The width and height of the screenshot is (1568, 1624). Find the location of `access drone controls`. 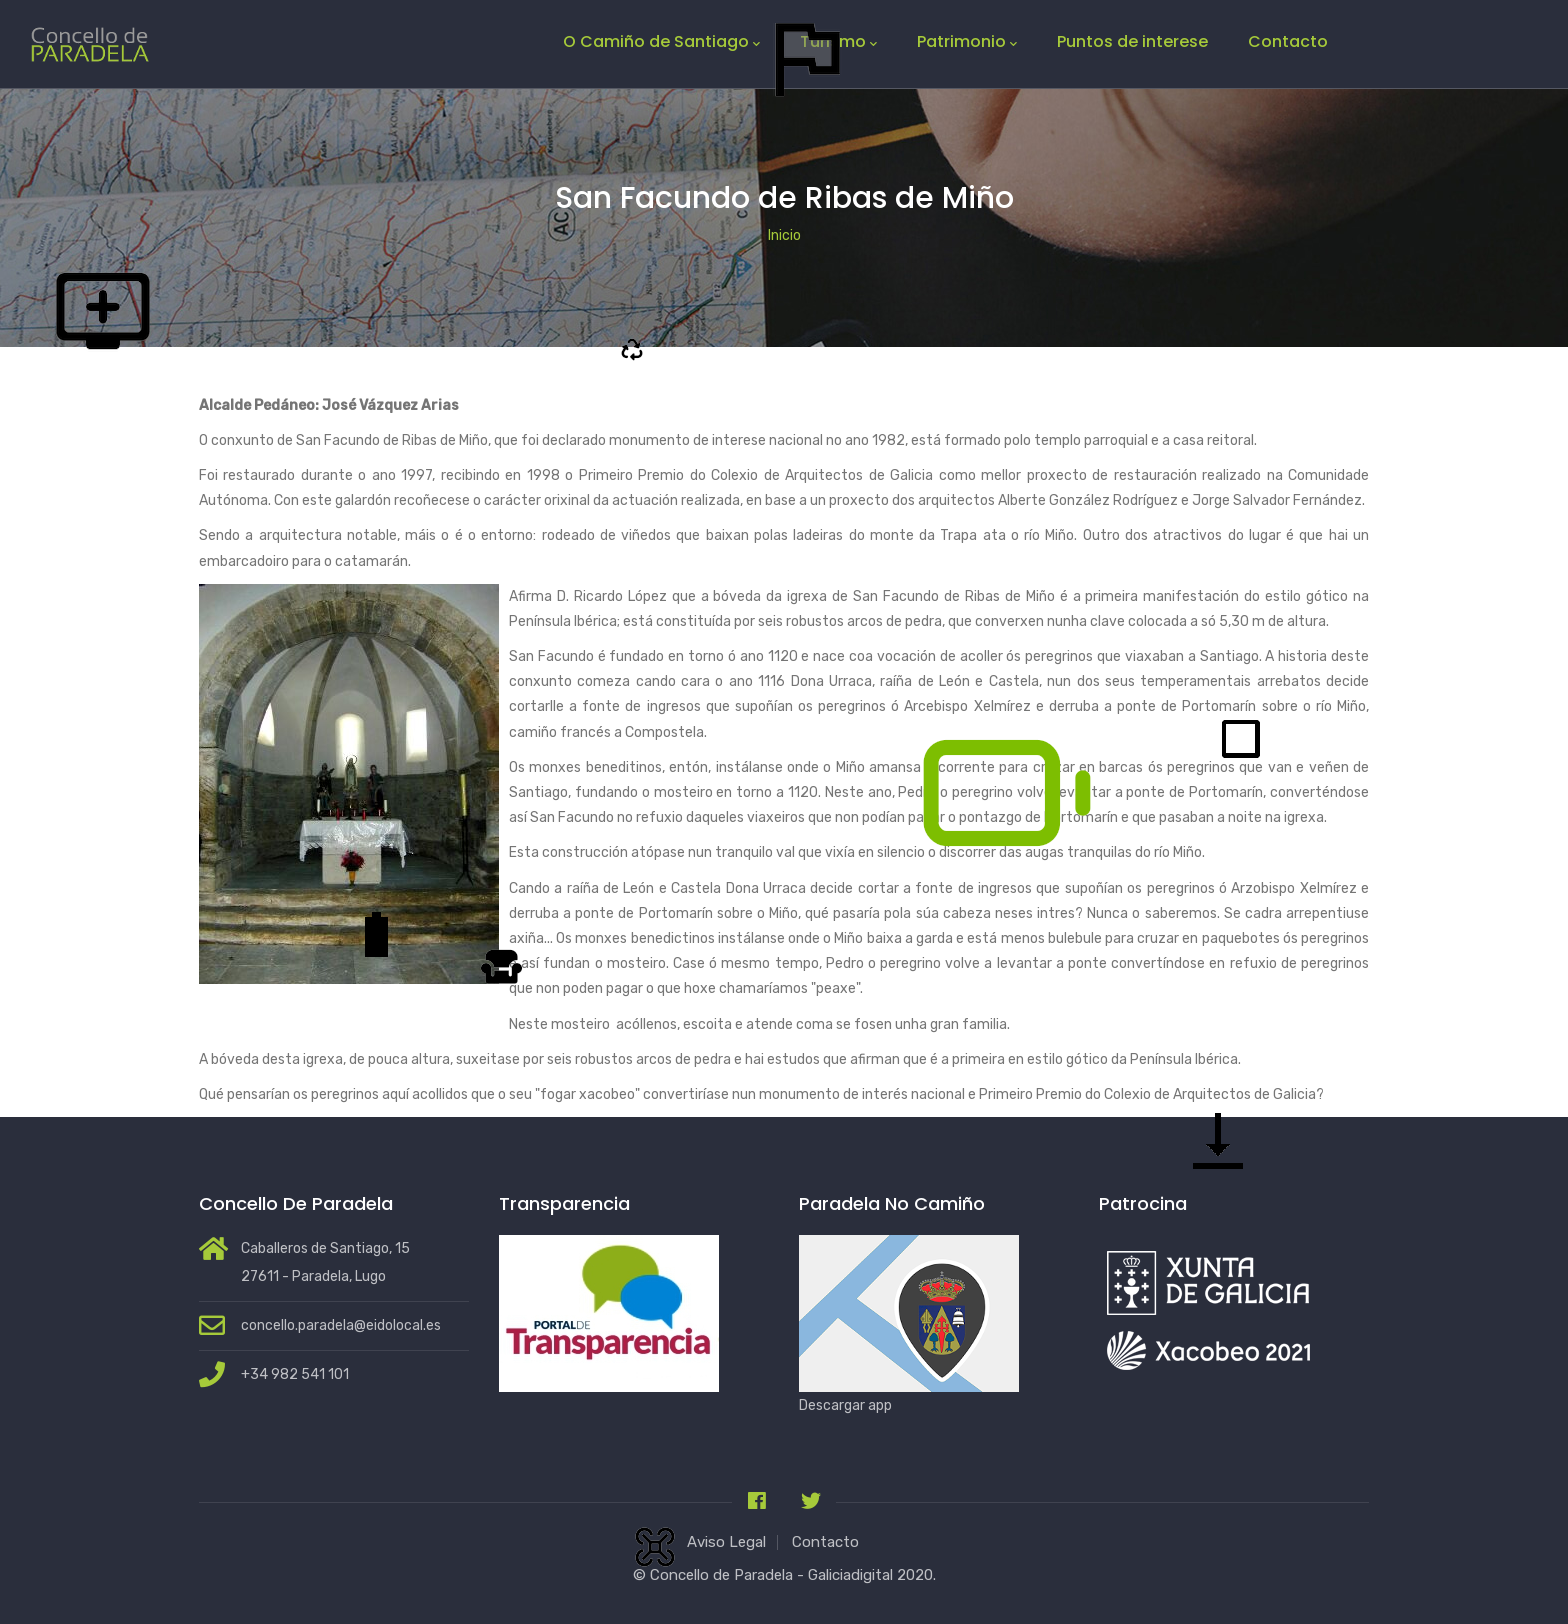

access drone controls is located at coordinates (655, 1547).